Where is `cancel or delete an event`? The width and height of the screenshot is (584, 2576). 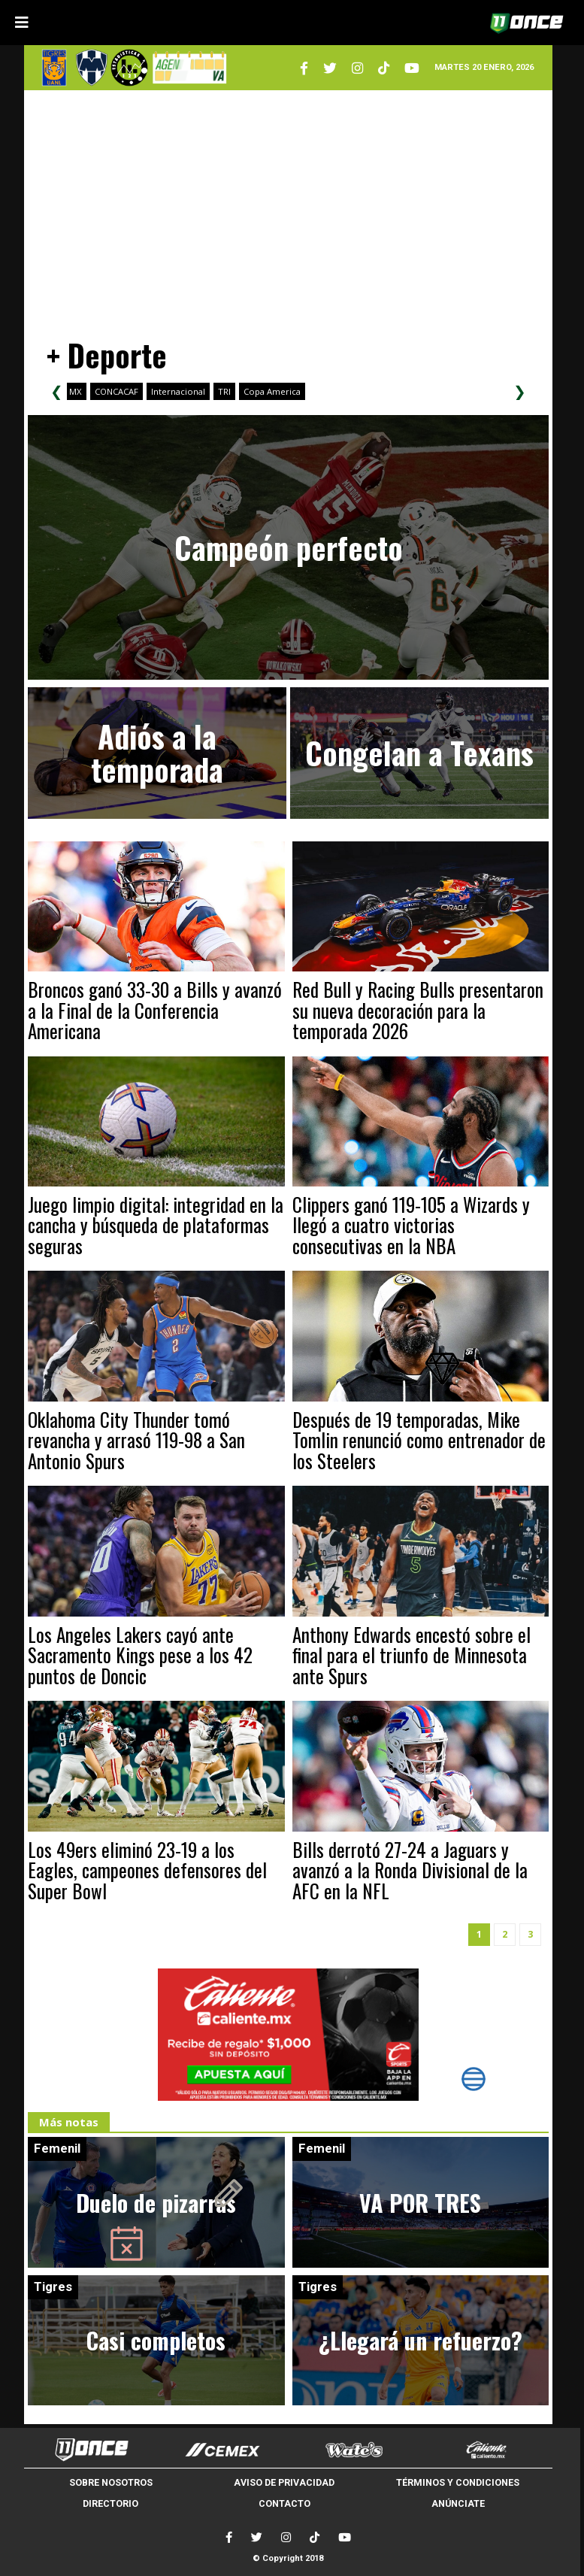 cancel or delete an event is located at coordinates (126, 2244).